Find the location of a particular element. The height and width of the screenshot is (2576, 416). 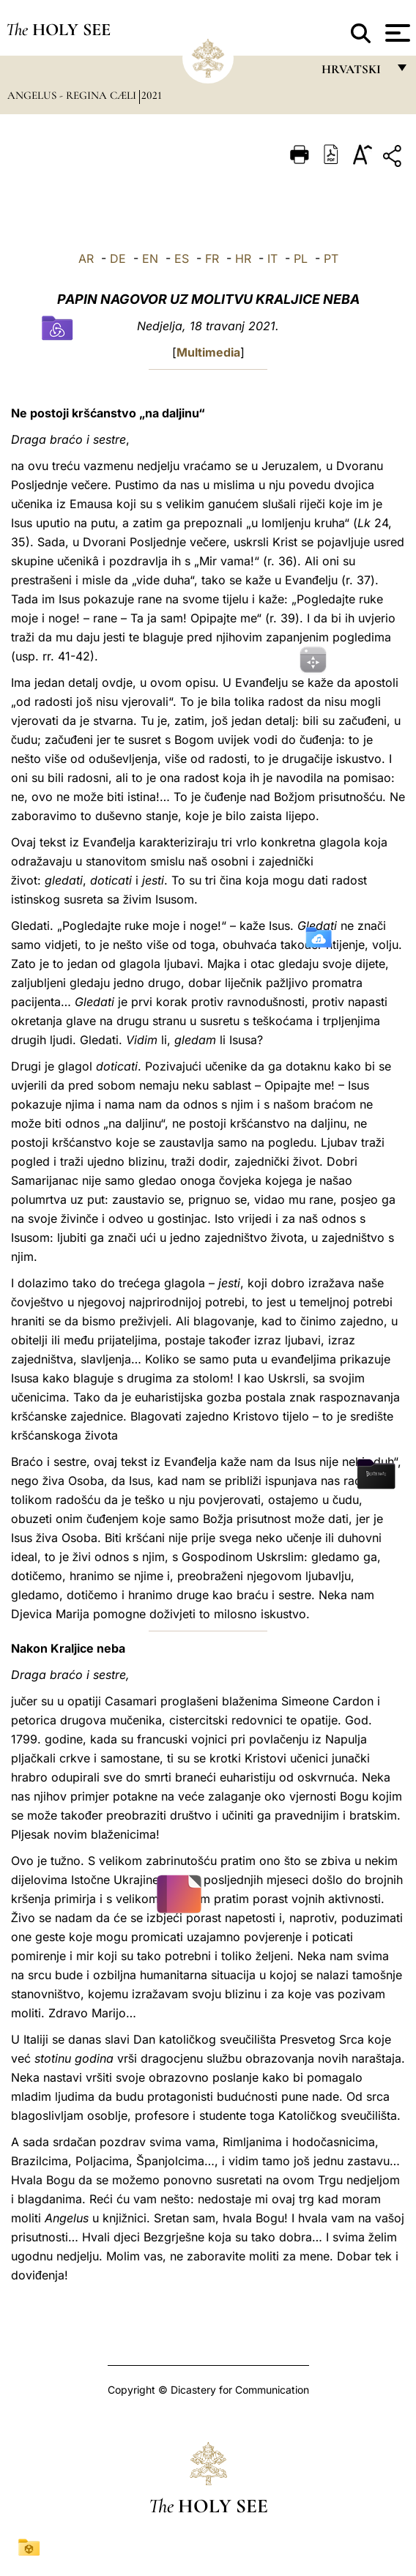

window movement and positioning preferences is located at coordinates (313, 660).